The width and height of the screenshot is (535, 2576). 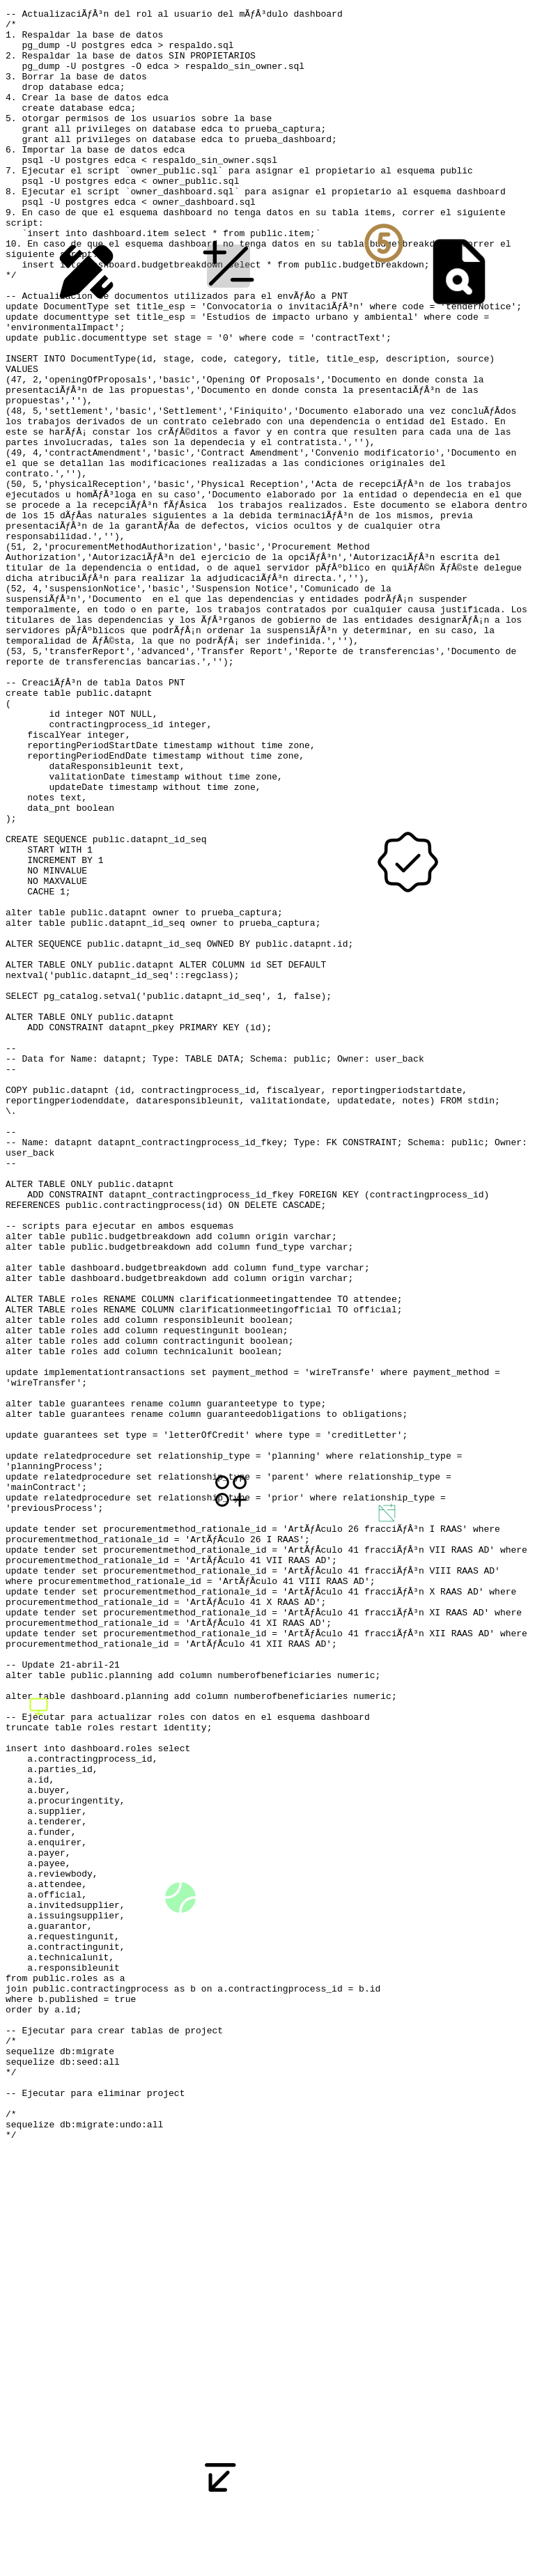 I want to click on search within document, so click(x=459, y=272).